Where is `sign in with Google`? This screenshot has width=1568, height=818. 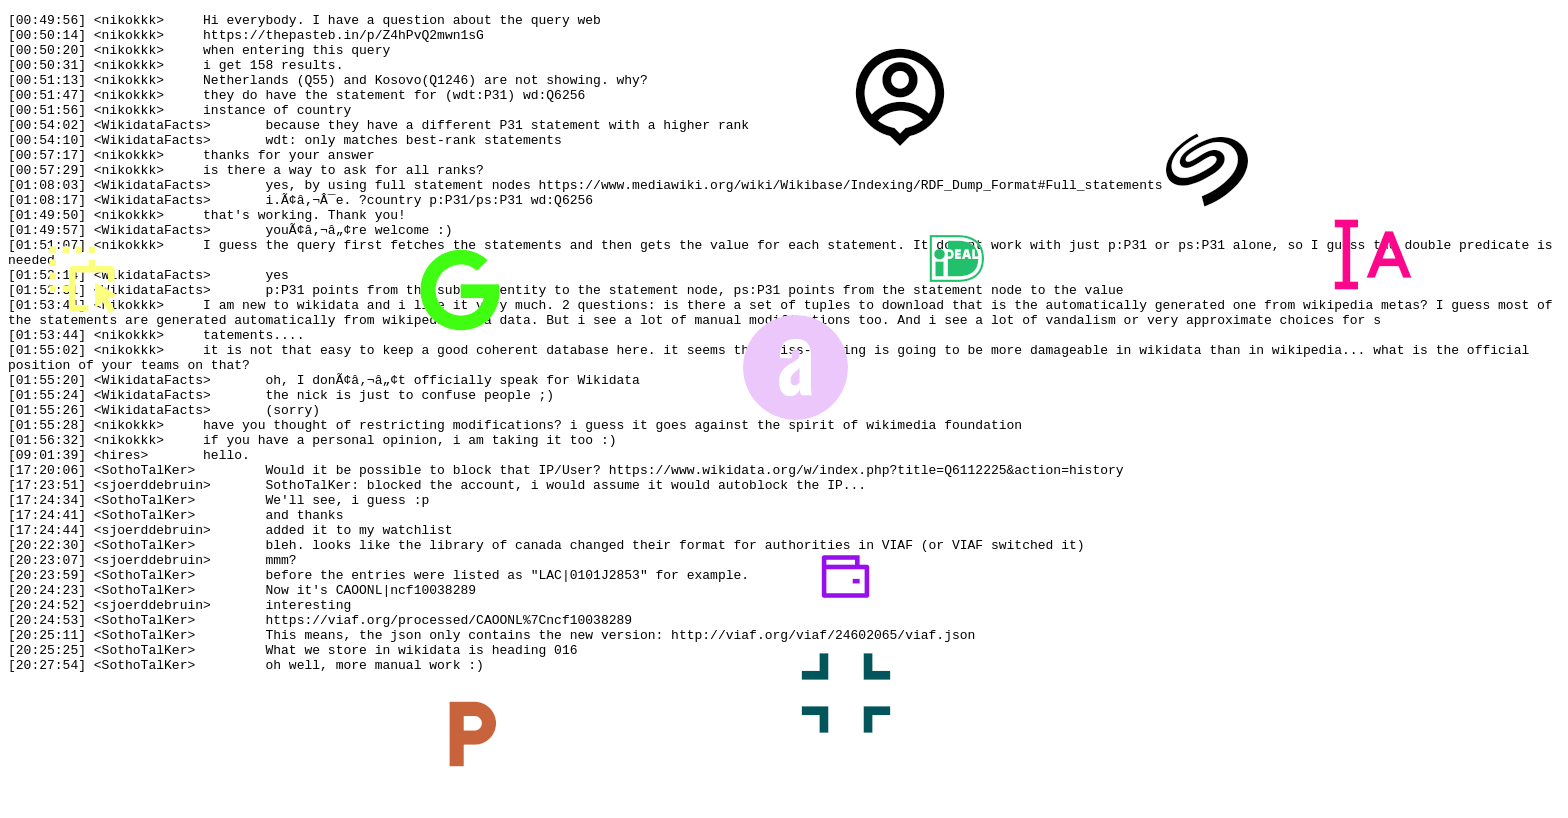 sign in with Google is located at coordinates (460, 290).